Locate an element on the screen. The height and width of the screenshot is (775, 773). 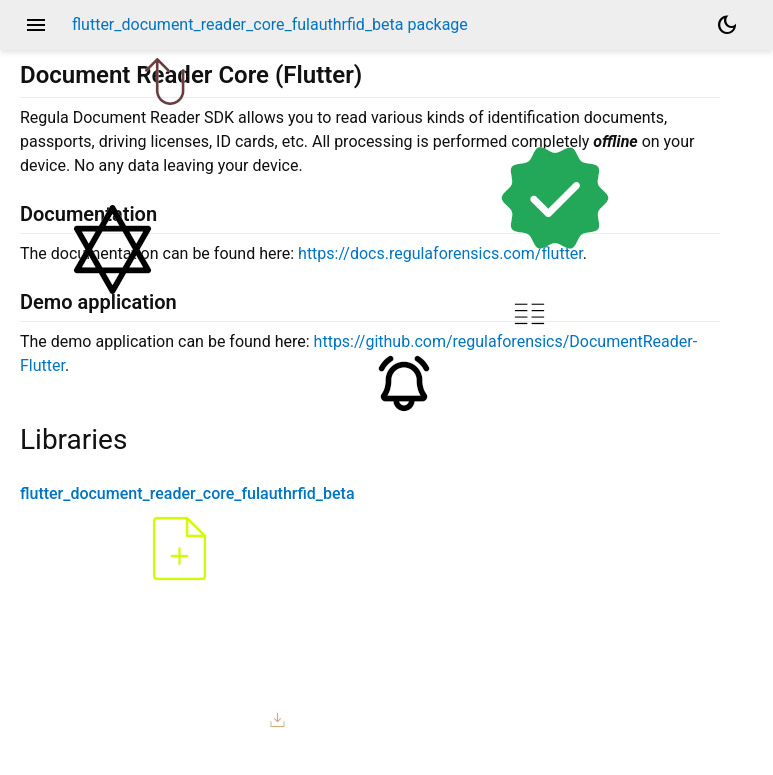
indicates jewish religious content or services is located at coordinates (112, 249).